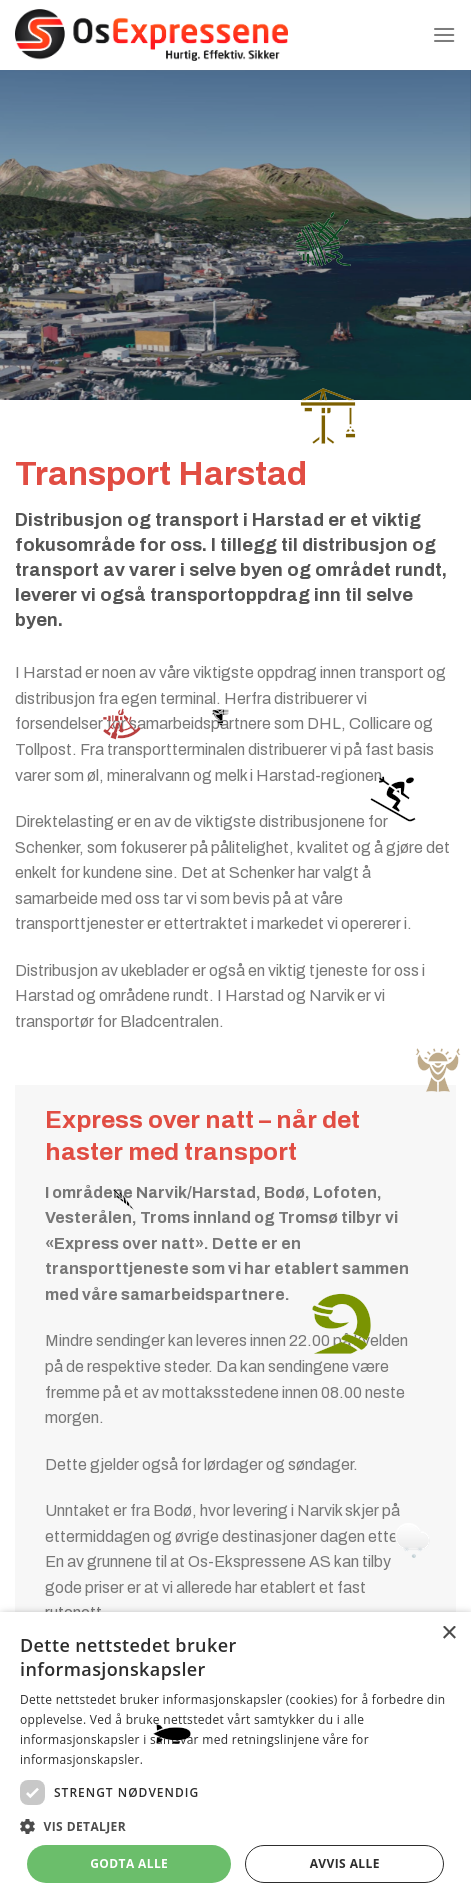  What do you see at coordinates (172, 1734) in the screenshot?
I see `indicates airship or zeppelin-related content` at bounding box center [172, 1734].